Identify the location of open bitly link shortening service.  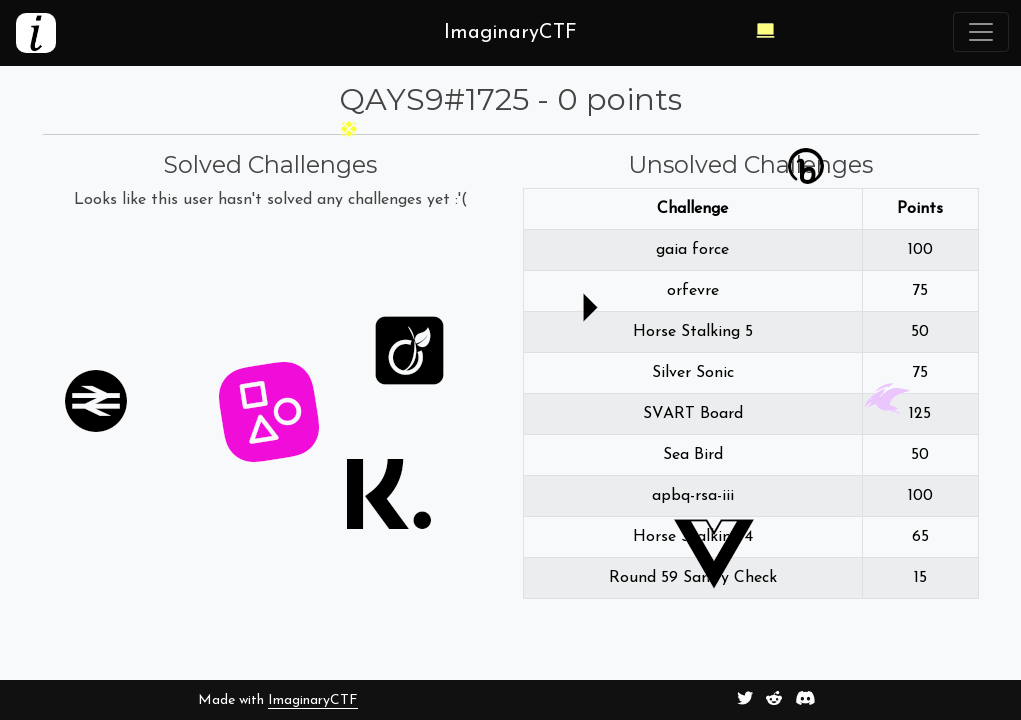
(806, 166).